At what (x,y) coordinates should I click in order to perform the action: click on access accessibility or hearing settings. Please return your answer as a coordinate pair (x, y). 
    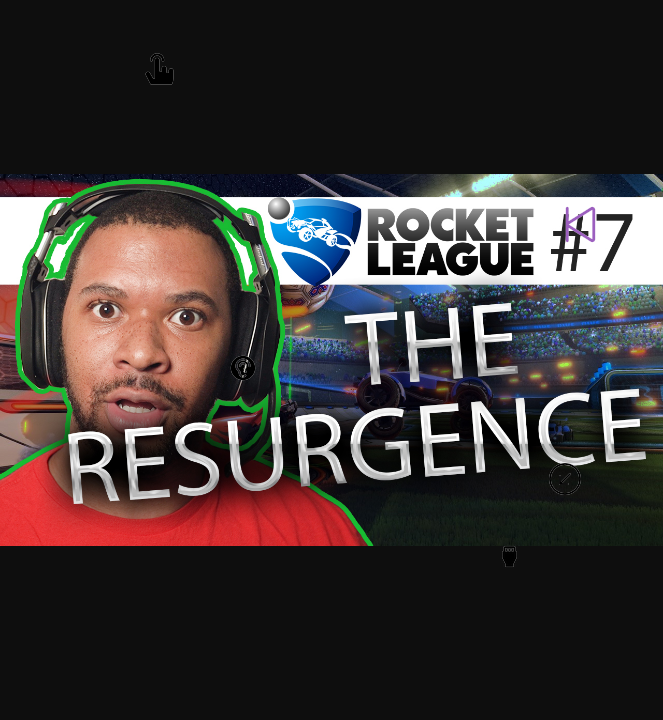
    Looking at the image, I should click on (243, 368).